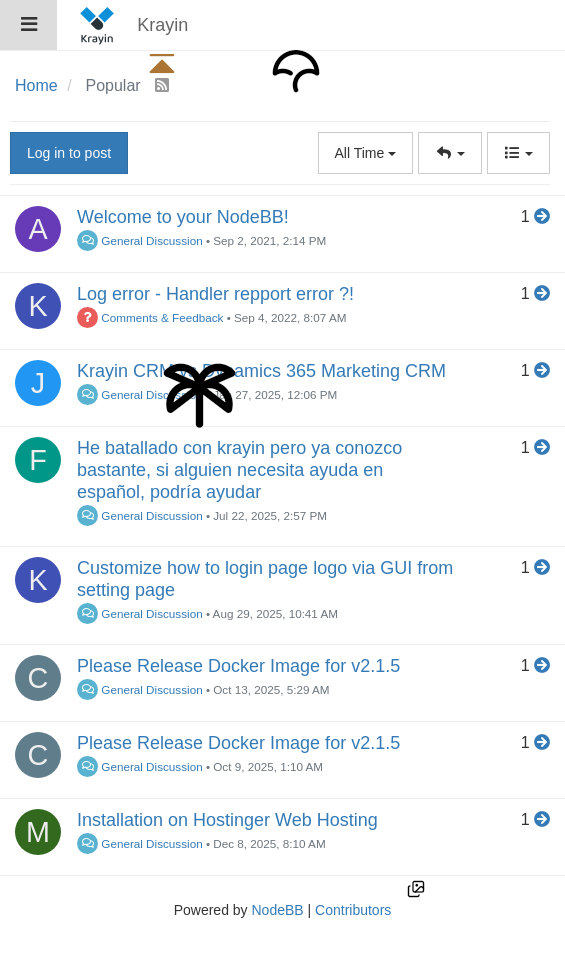 This screenshot has width=565, height=980. Describe the element at coordinates (416, 889) in the screenshot. I see `view photo gallery` at that location.